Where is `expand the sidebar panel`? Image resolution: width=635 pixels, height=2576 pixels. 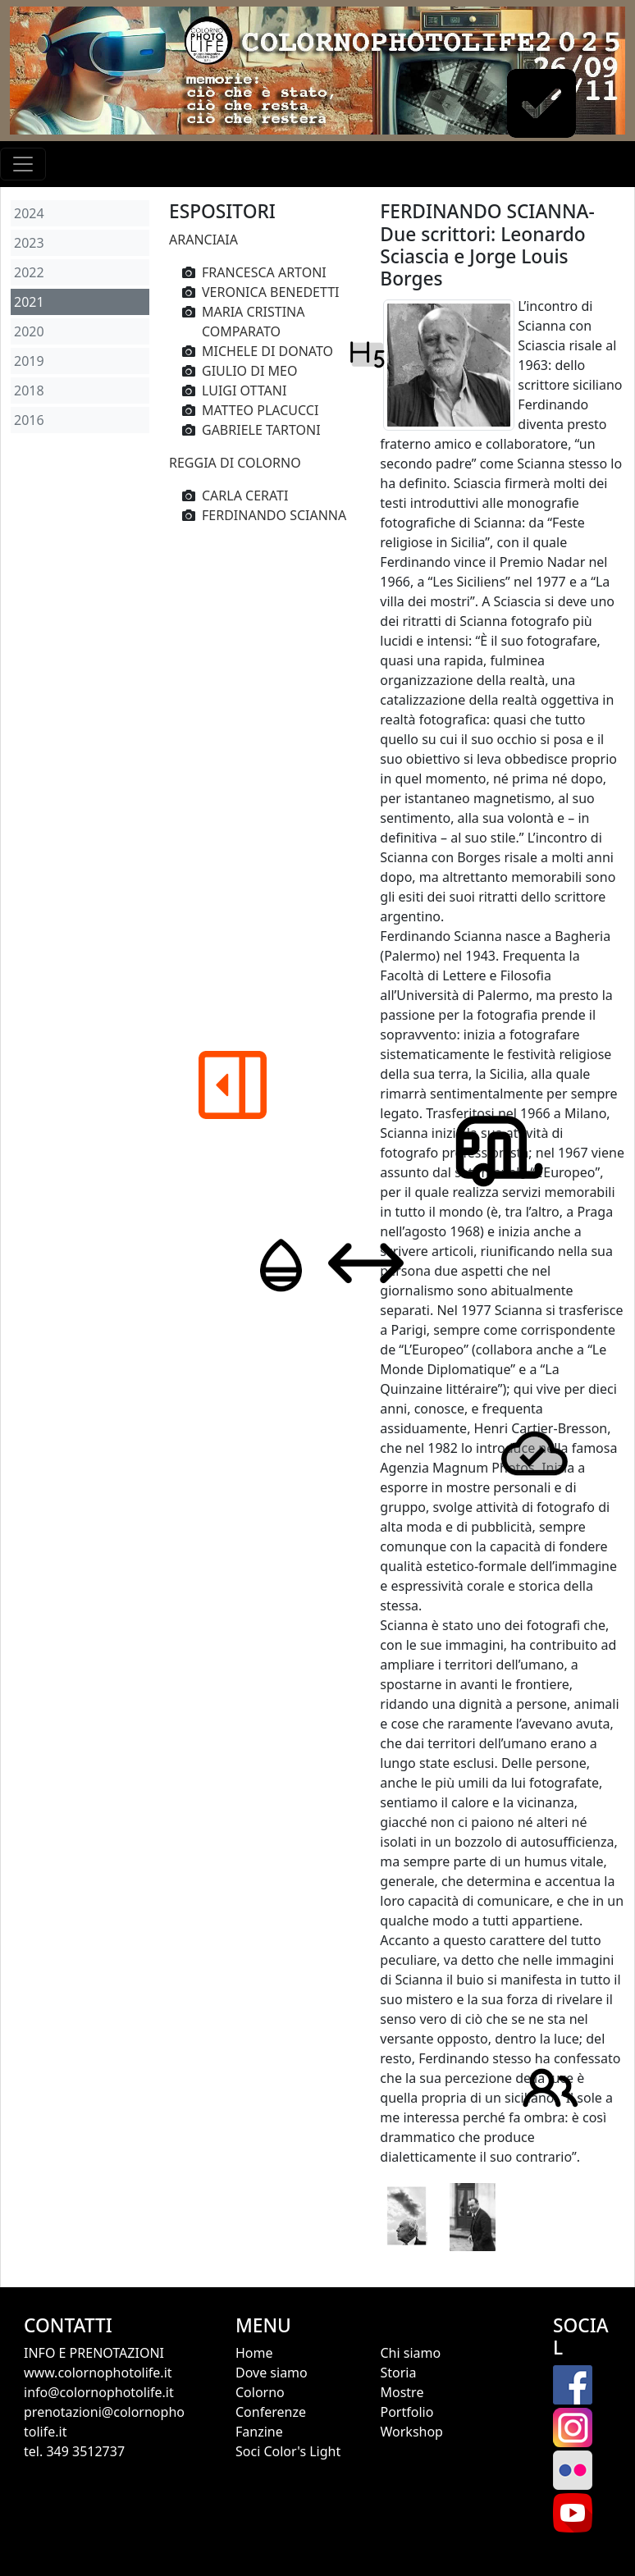
expand the sidebar panel is located at coordinates (232, 1085).